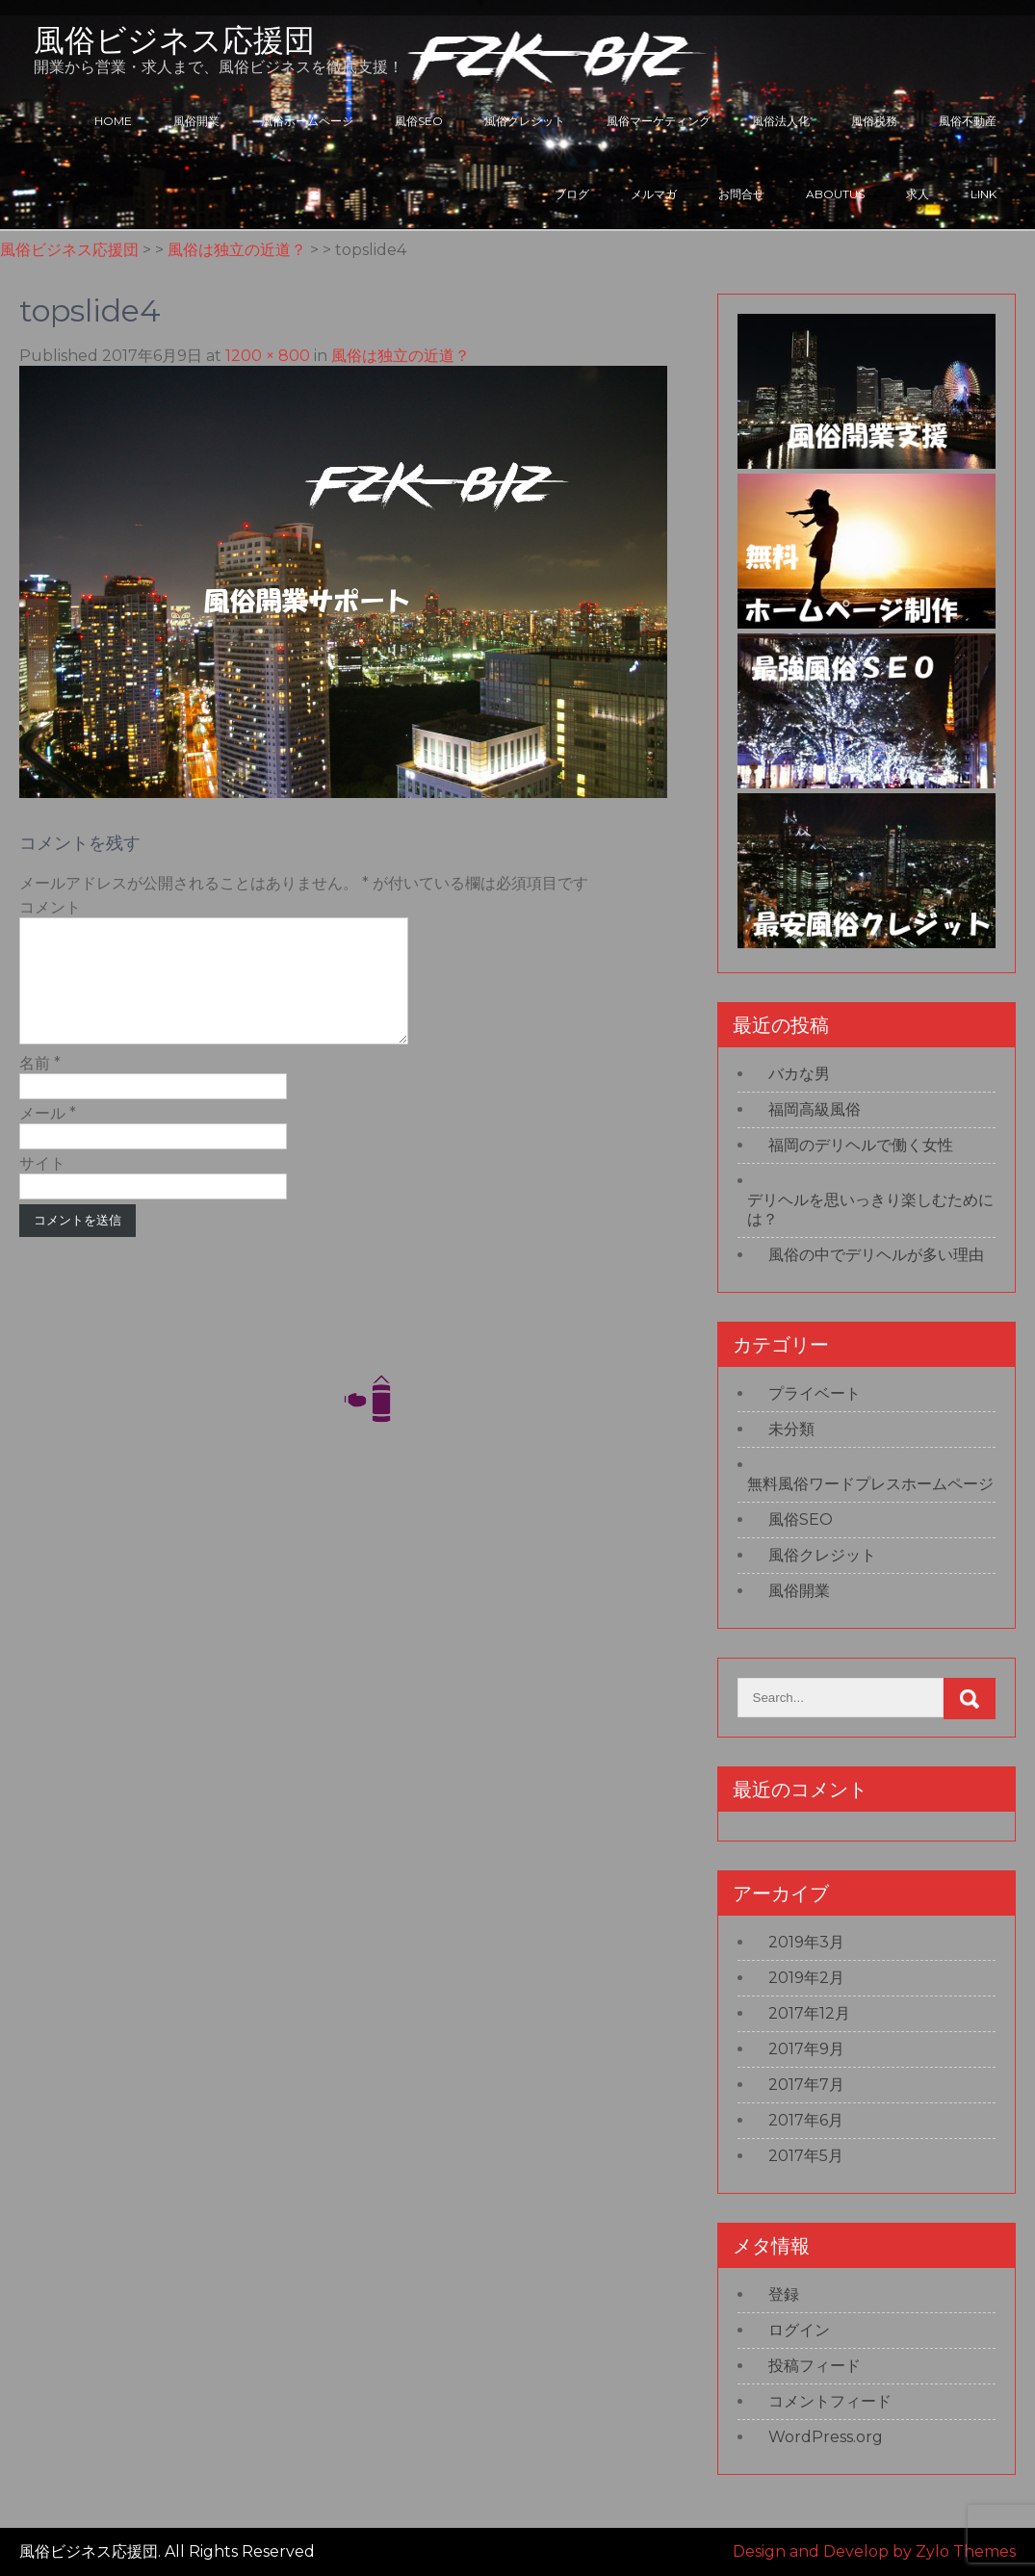  Describe the element at coordinates (180, 615) in the screenshot. I see `toggle hidden or invisible mode` at that location.